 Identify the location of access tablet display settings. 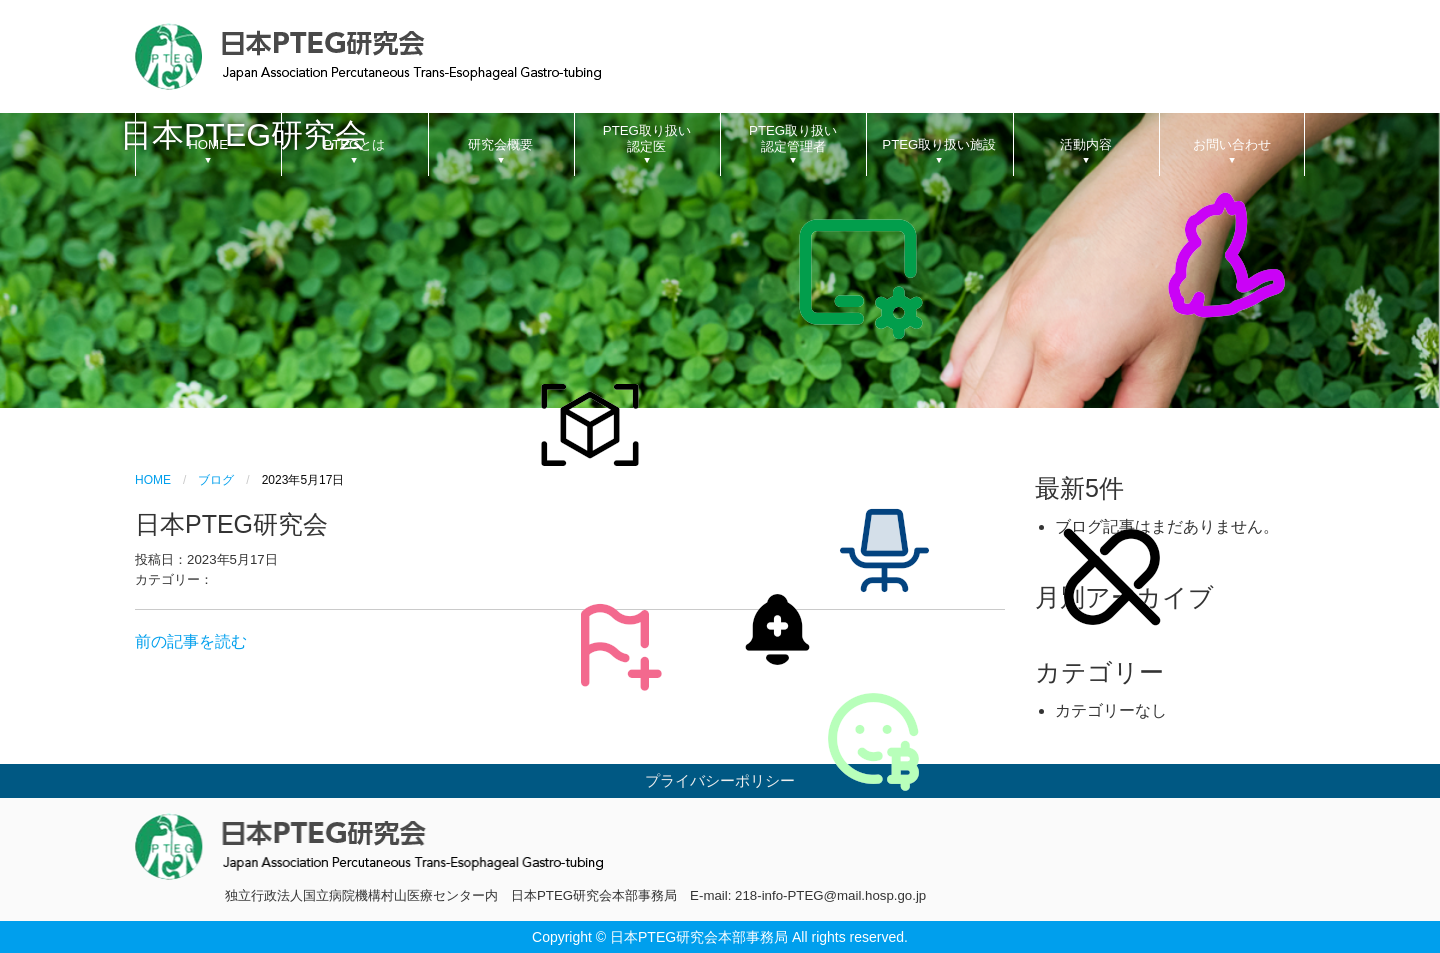
(858, 272).